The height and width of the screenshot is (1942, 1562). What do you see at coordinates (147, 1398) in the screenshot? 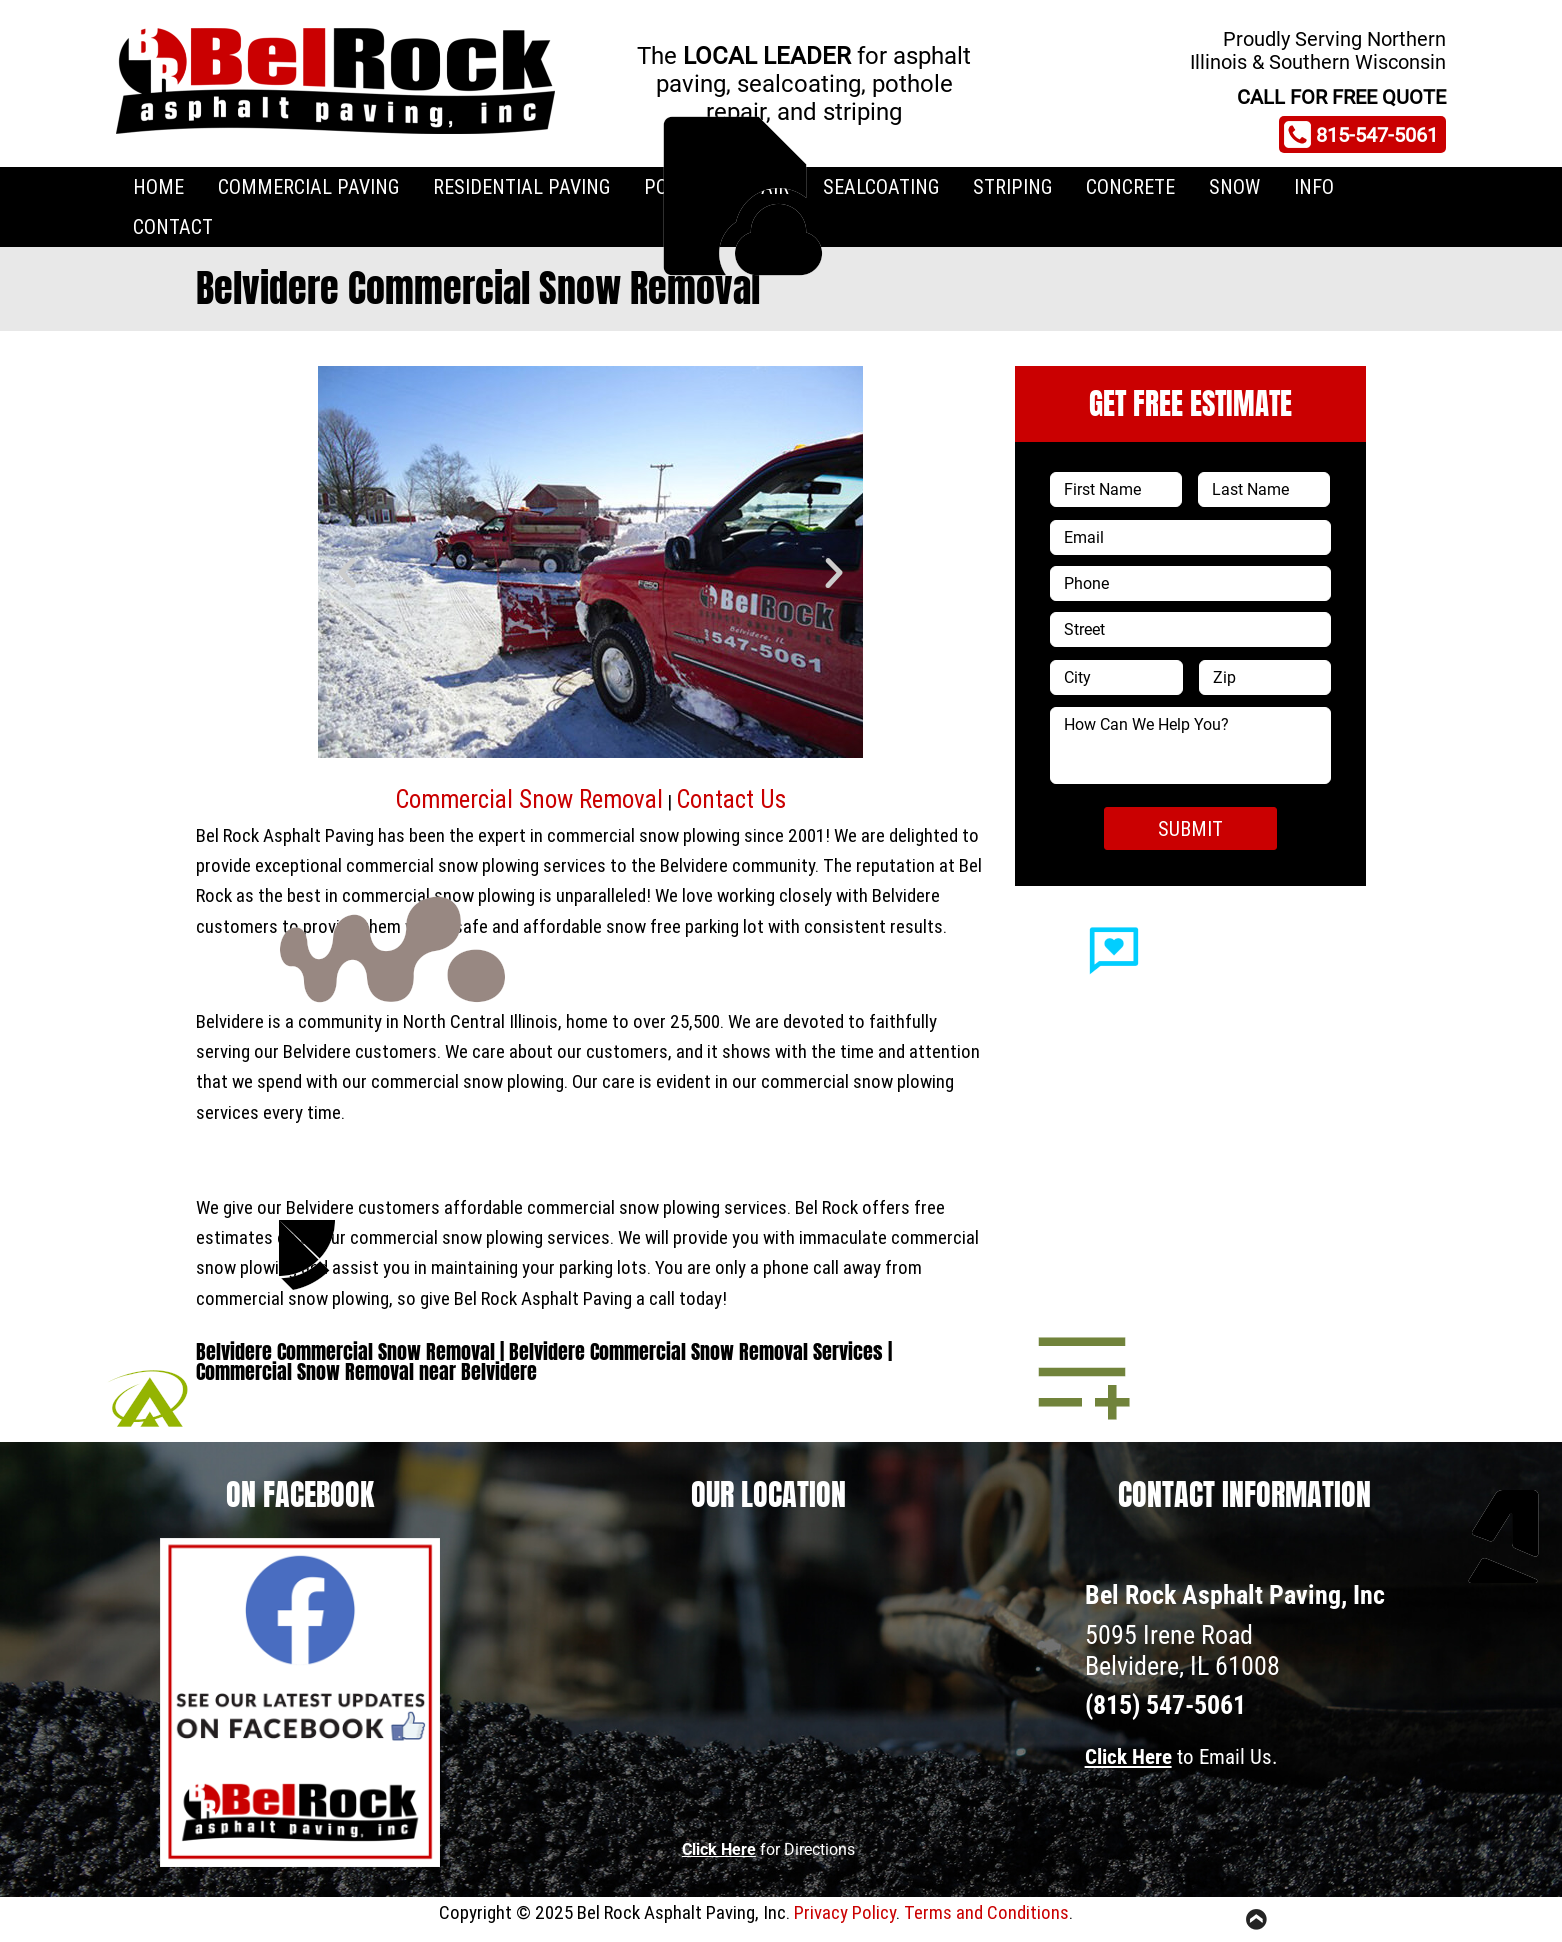
I see `asymmetrik company logo` at bounding box center [147, 1398].